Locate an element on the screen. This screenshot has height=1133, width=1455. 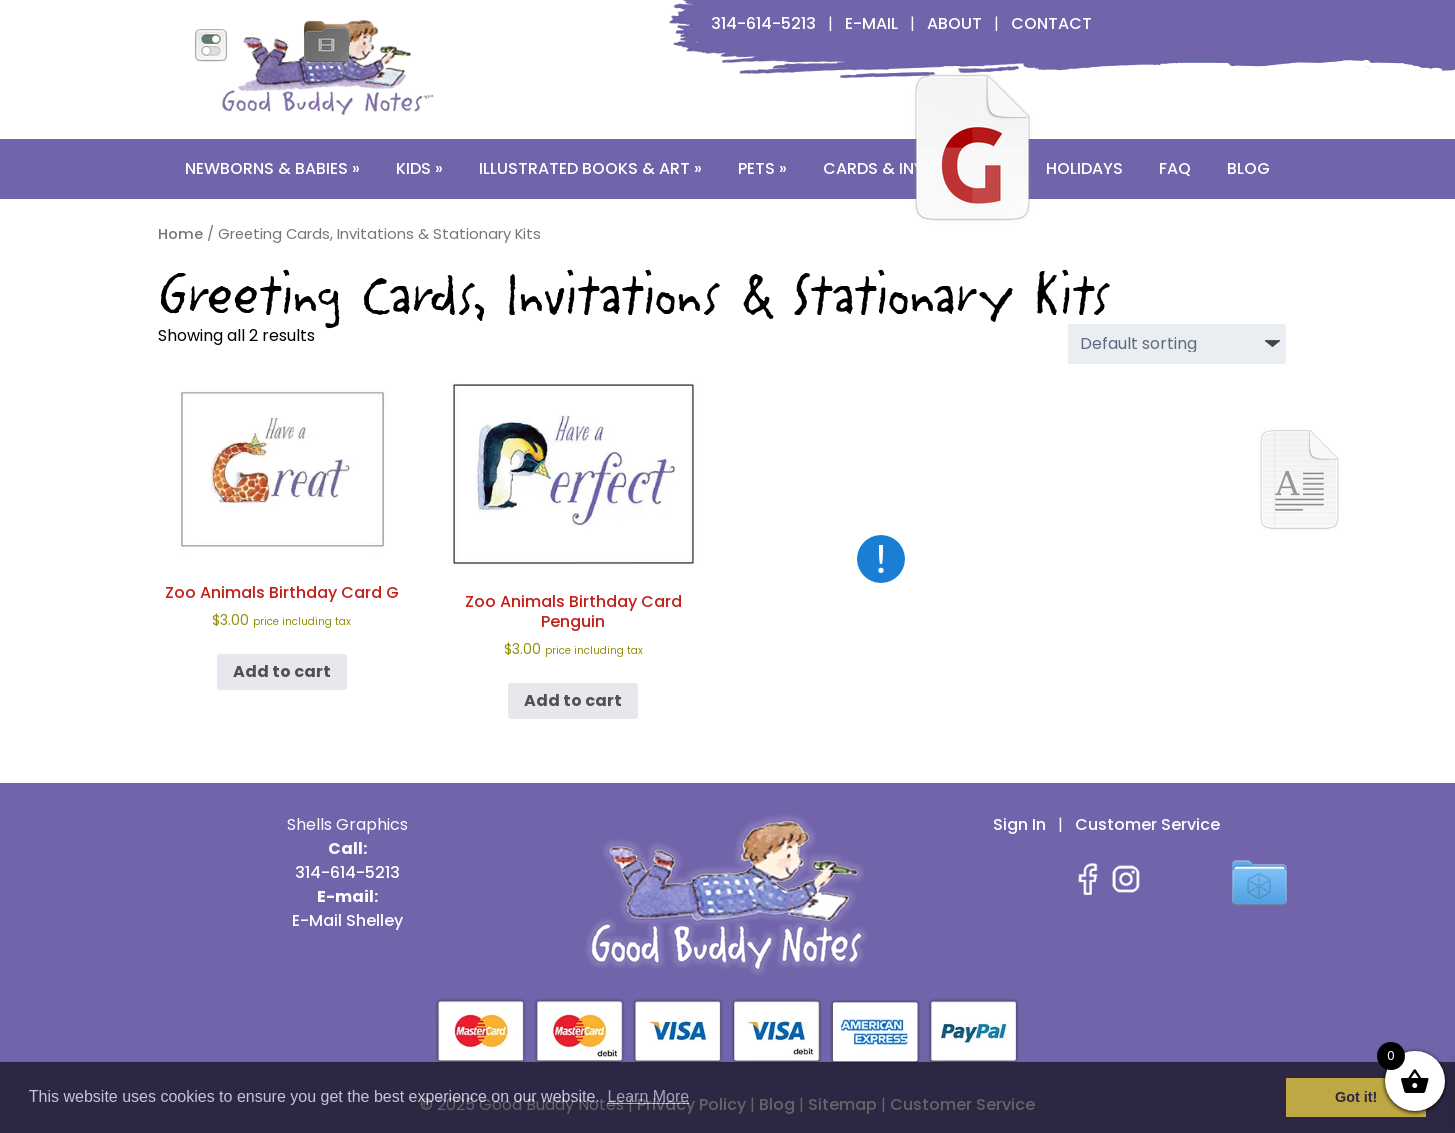
open your videos folder is located at coordinates (326, 41).